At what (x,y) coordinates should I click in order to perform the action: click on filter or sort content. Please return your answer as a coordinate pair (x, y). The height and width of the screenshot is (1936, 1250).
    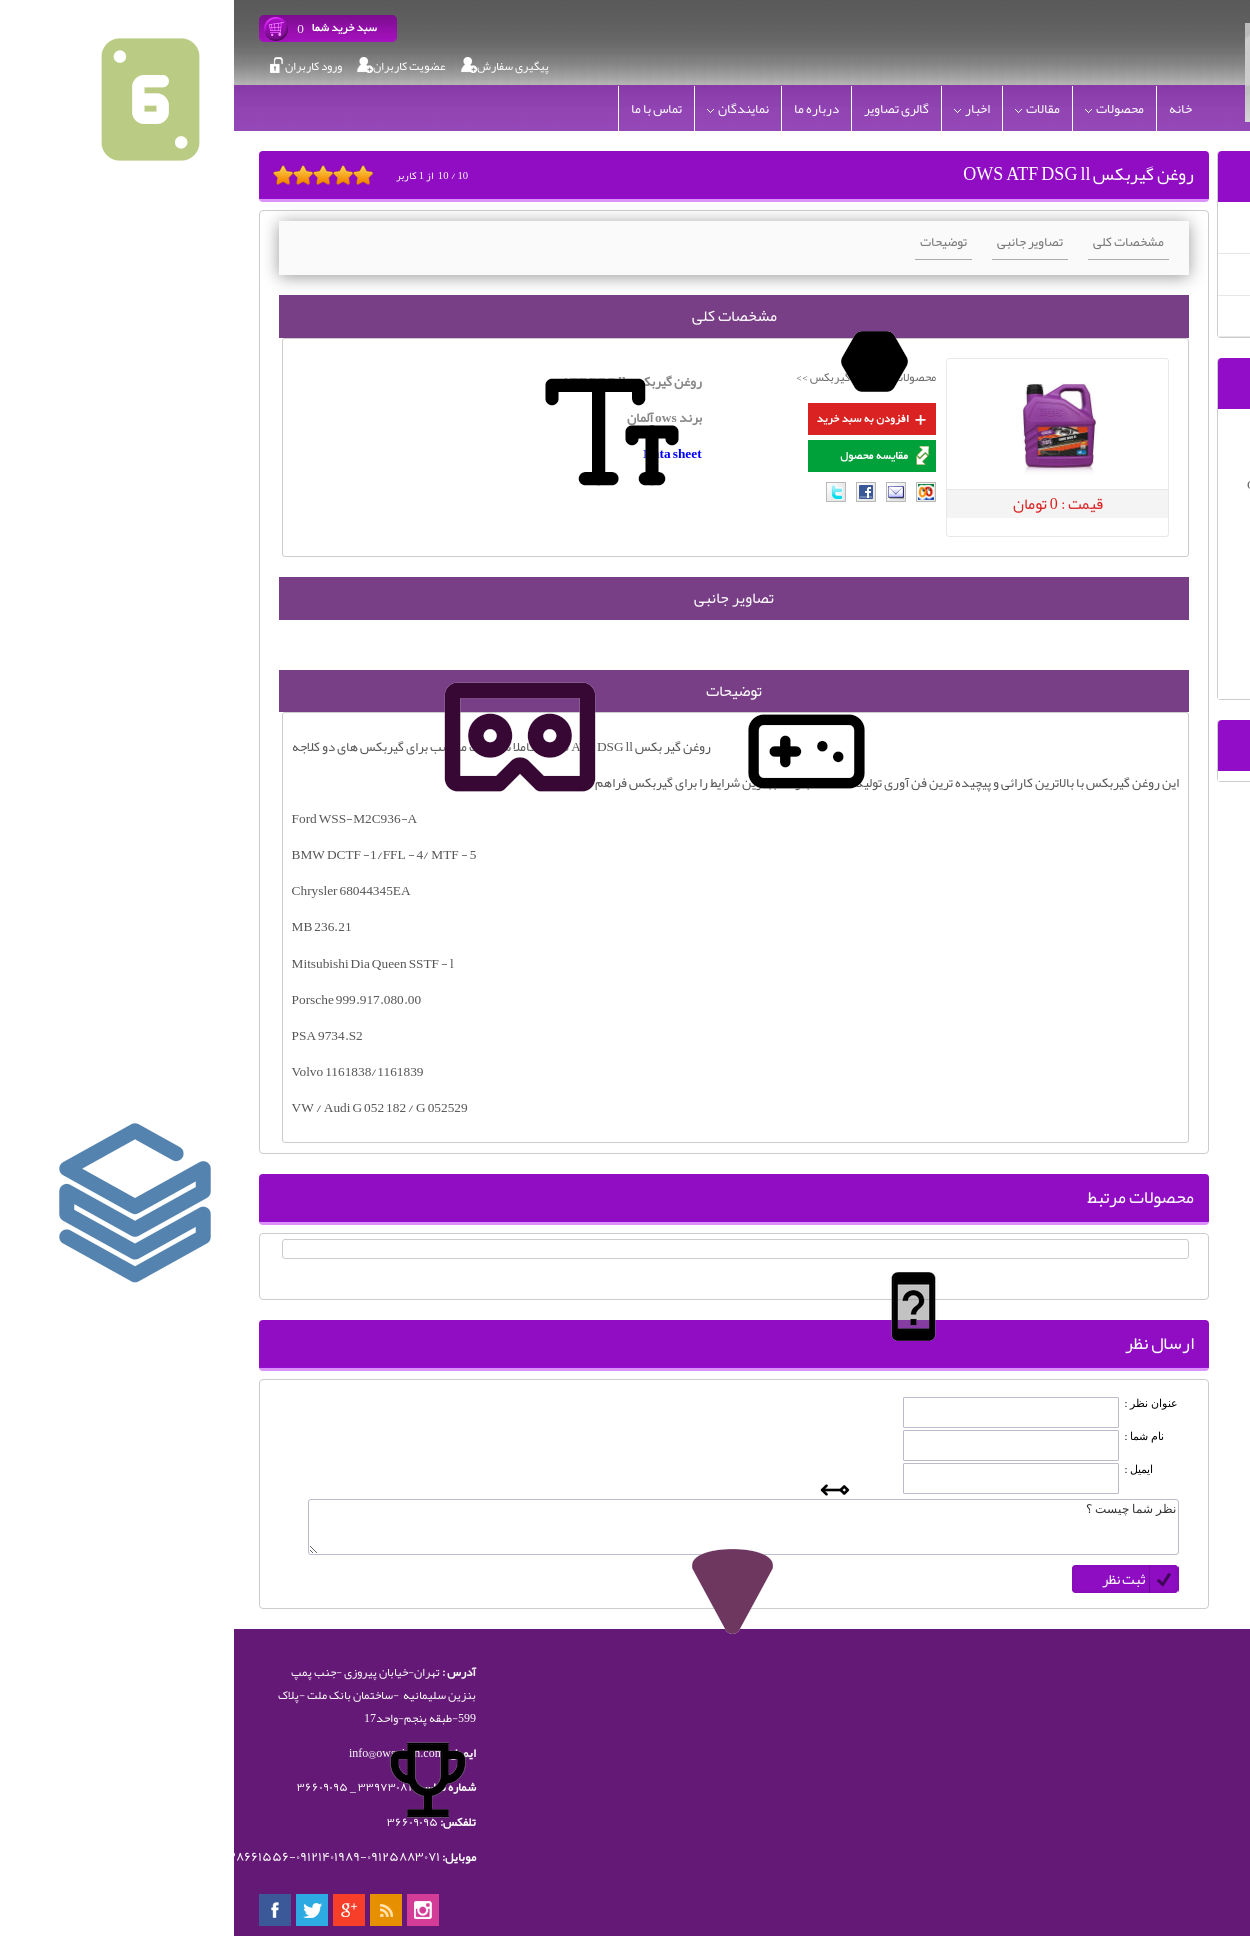
    Looking at the image, I should click on (732, 1593).